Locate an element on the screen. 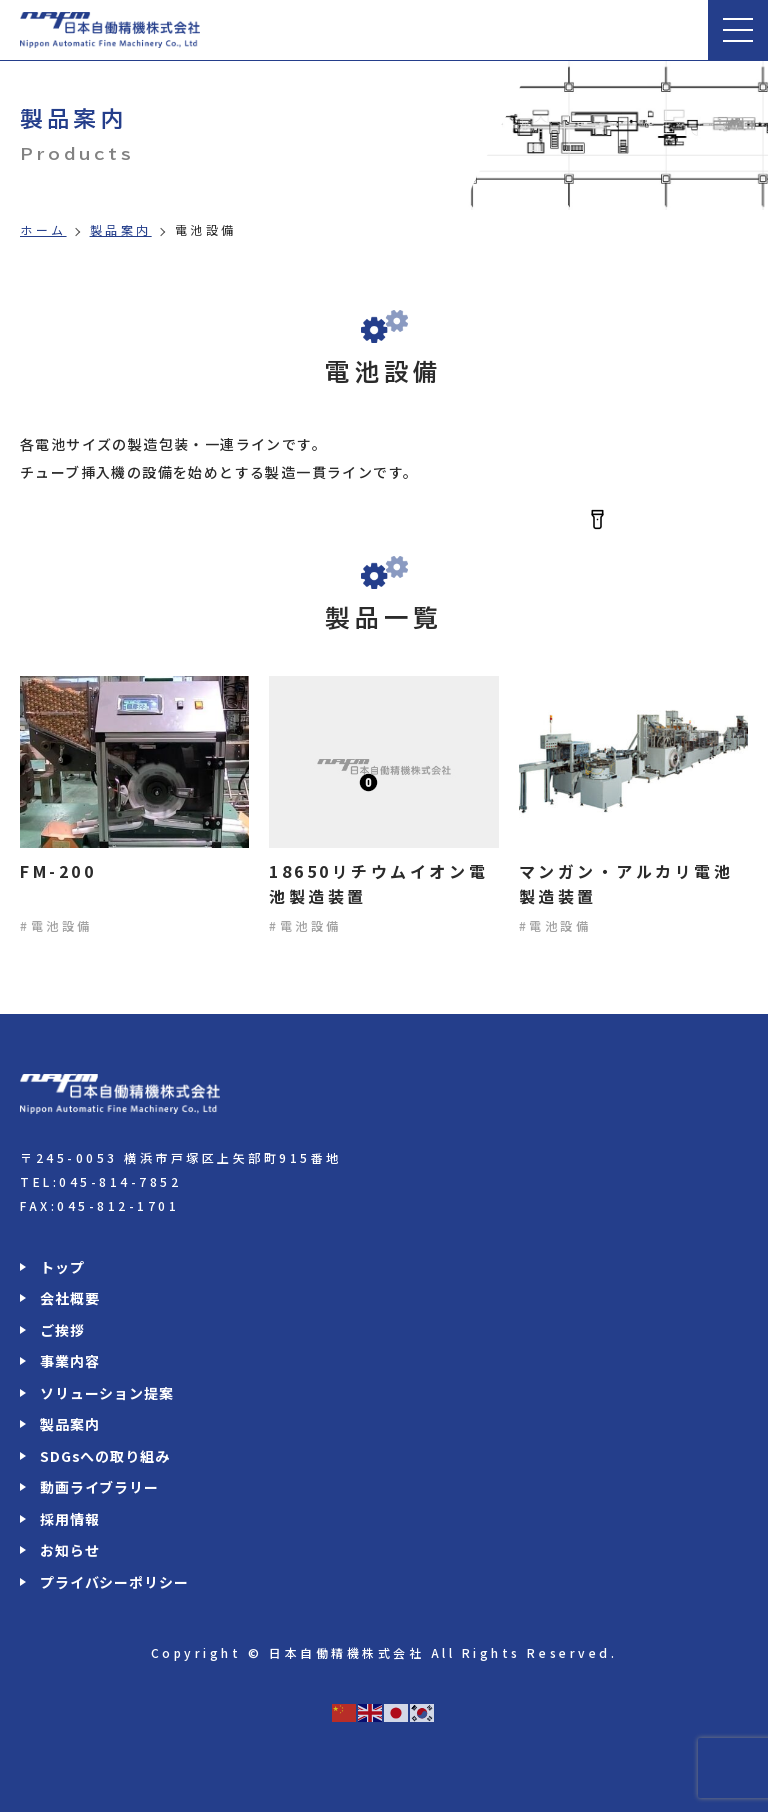 The width and height of the screenshot is (768, 1812). indicates the letter "o" or zero in a selection interface is located at coordinates (368, 782).